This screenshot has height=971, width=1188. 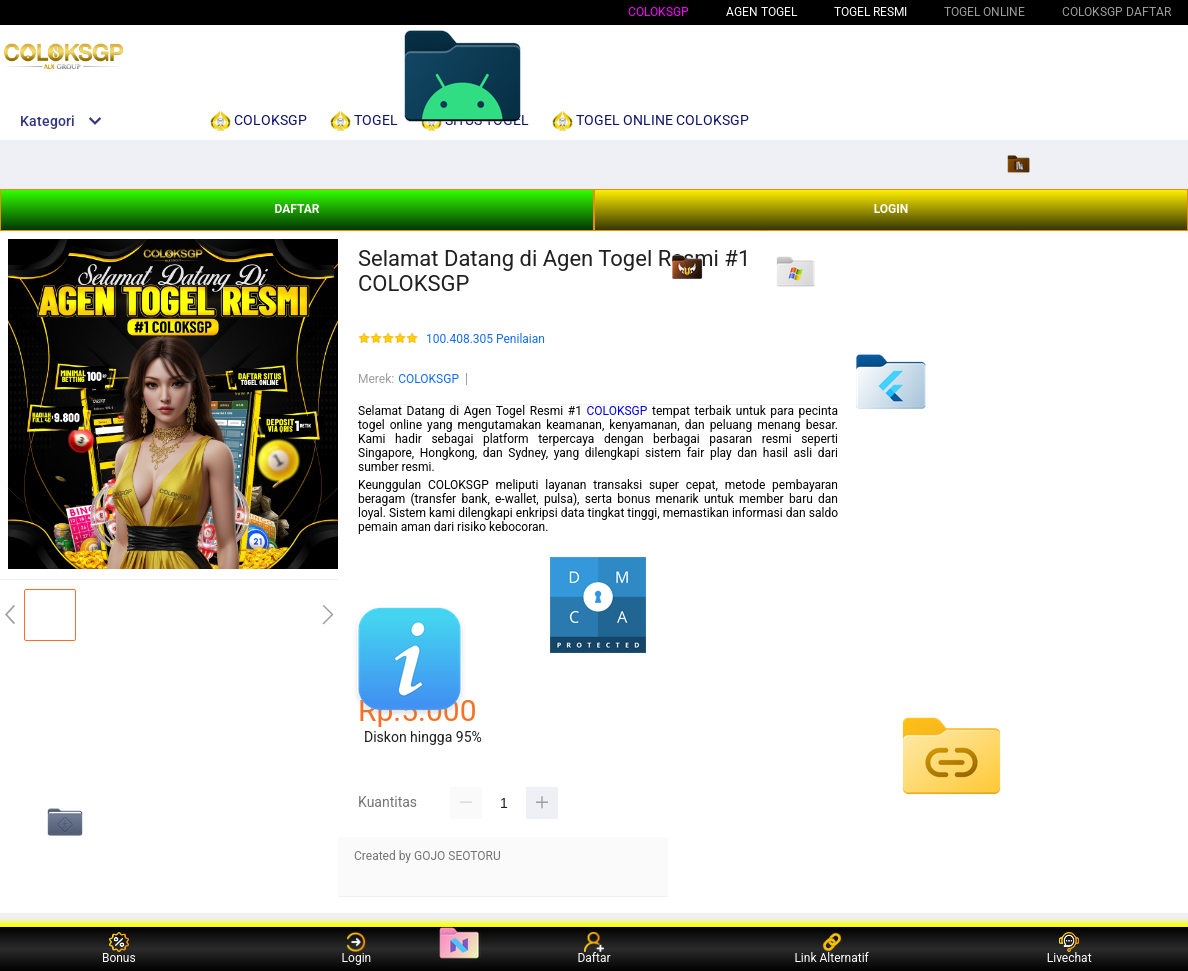 I want to click on open folder containing windows xp files or programs, so click(x=795, y=272).